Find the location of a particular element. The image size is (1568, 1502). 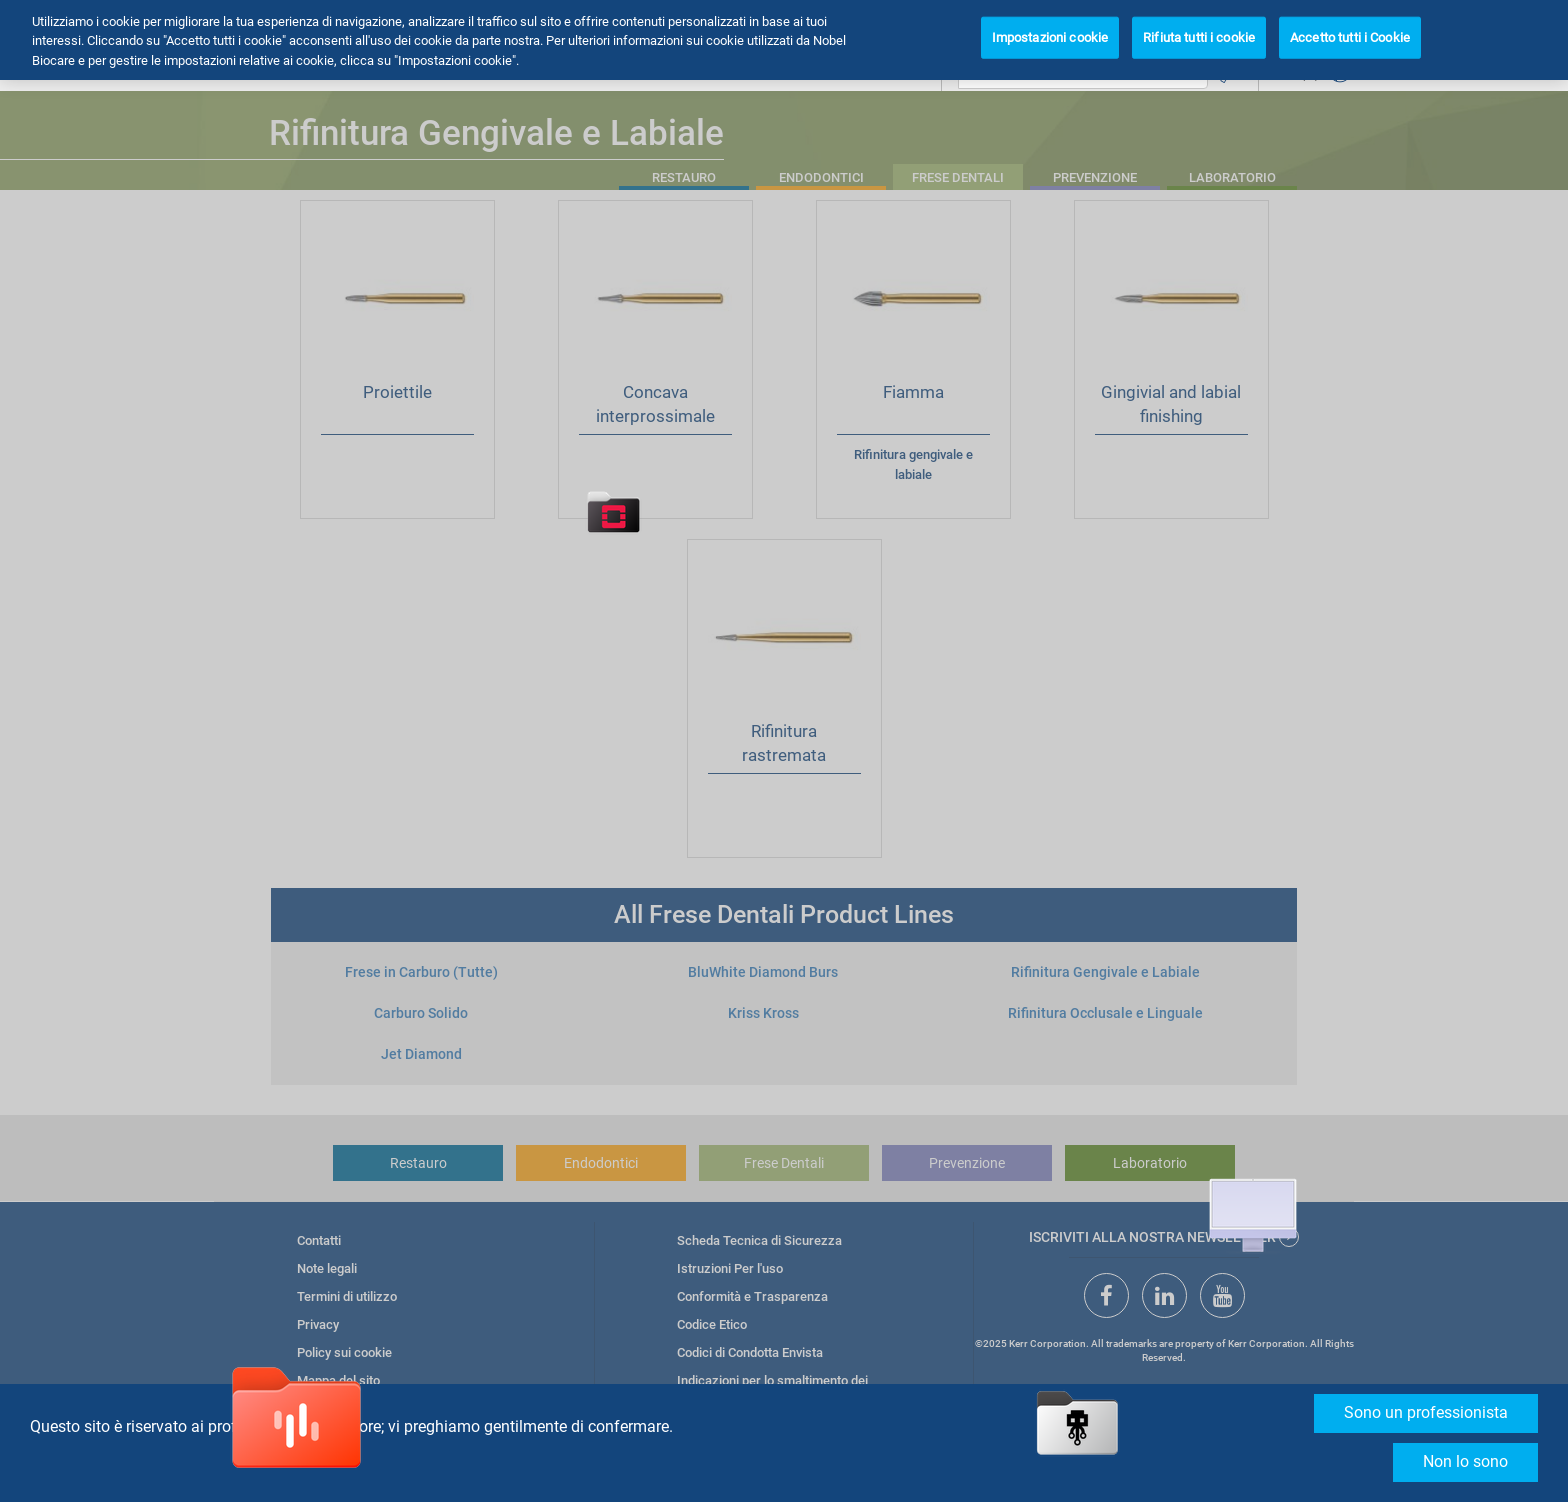

open Wondershare EdrawInfo project files is located at coordinates (296, 1421).